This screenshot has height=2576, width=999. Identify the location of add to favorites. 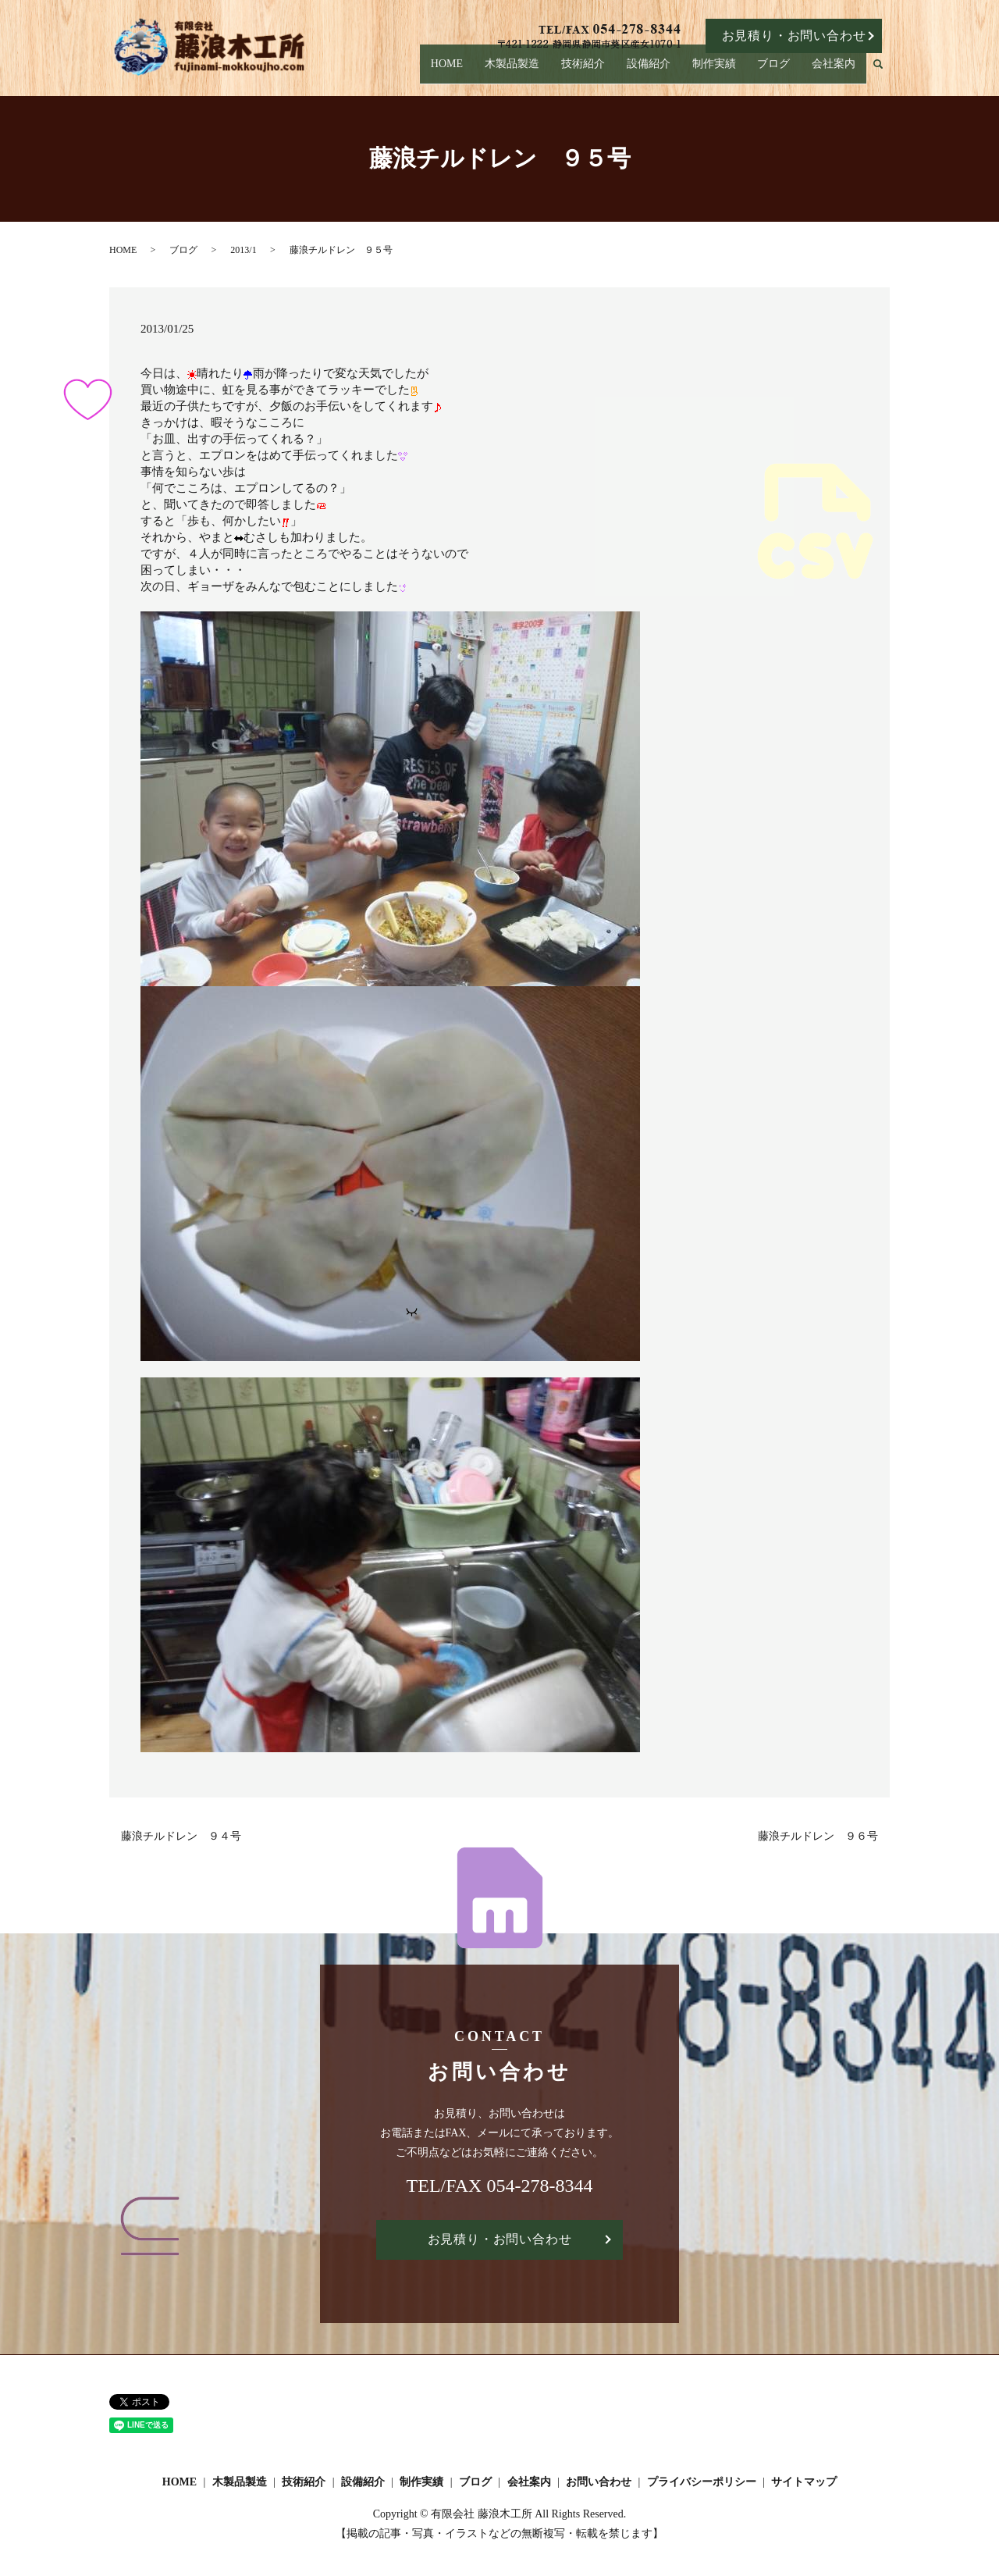
(87, 397).